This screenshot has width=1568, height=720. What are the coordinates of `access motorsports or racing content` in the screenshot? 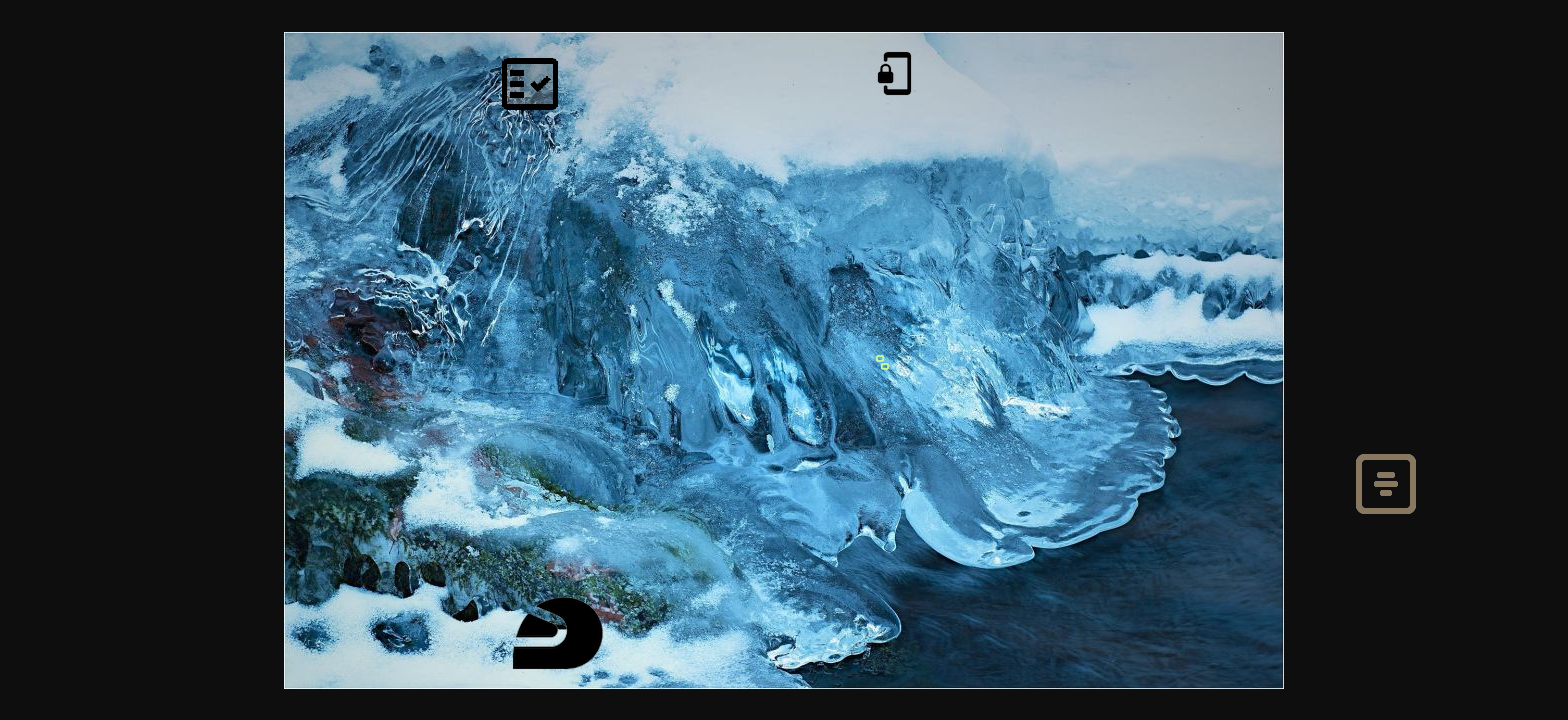 It's located at (558, 633).